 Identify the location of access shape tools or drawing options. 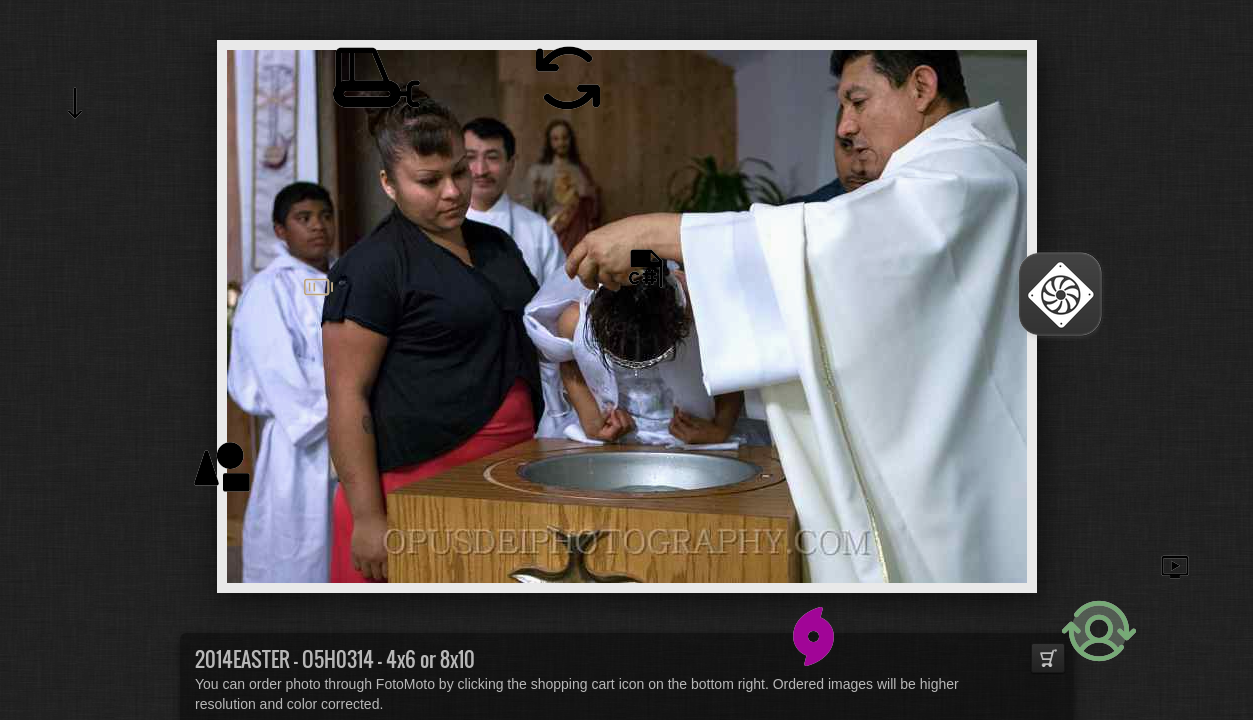
(223, 469).